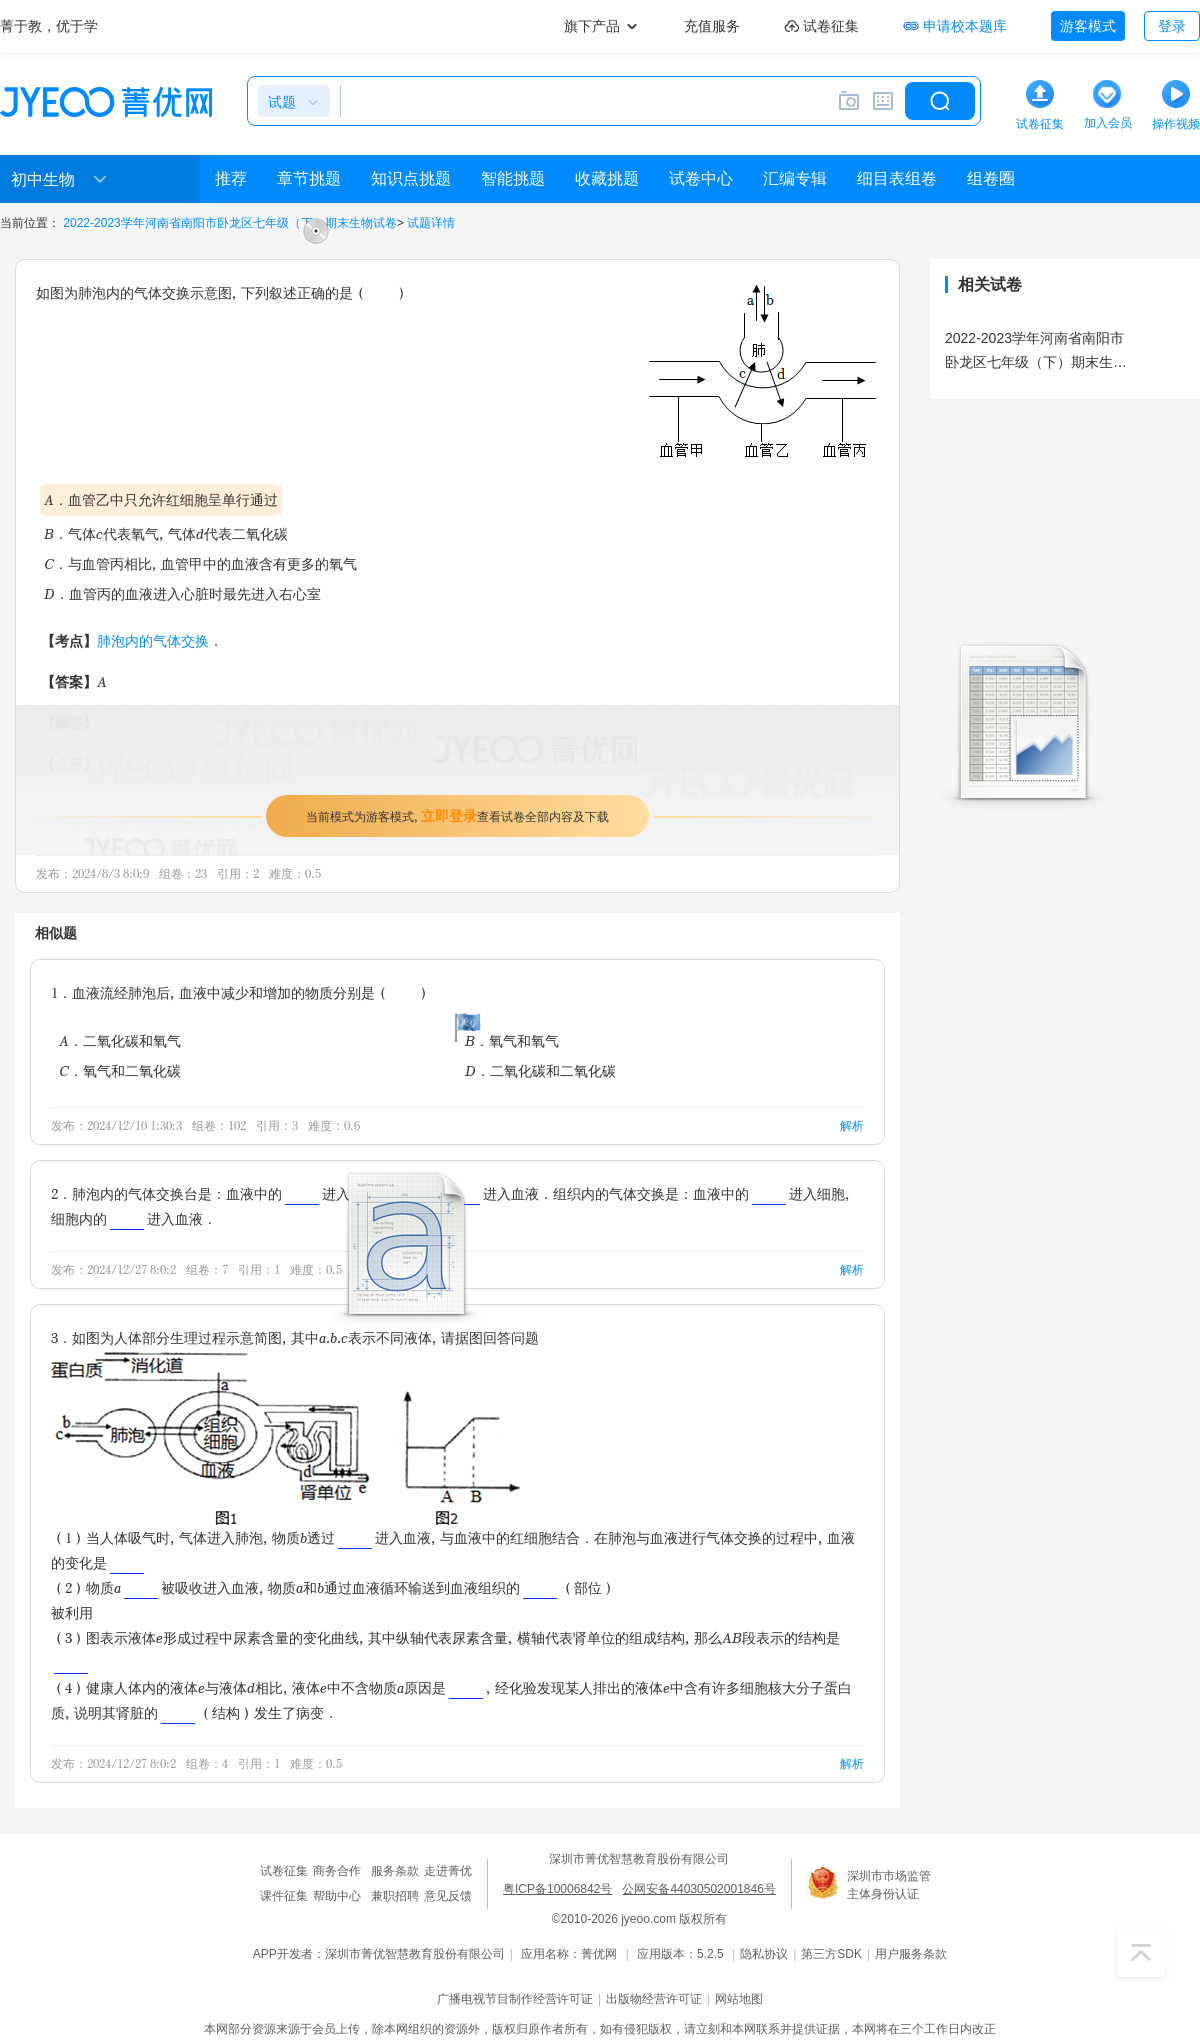  What do you see at coordinates (316, 231) in the screenshot?
I see `indicates a CD-ROM drive or optical disc device` at bounding box center [316, 231].